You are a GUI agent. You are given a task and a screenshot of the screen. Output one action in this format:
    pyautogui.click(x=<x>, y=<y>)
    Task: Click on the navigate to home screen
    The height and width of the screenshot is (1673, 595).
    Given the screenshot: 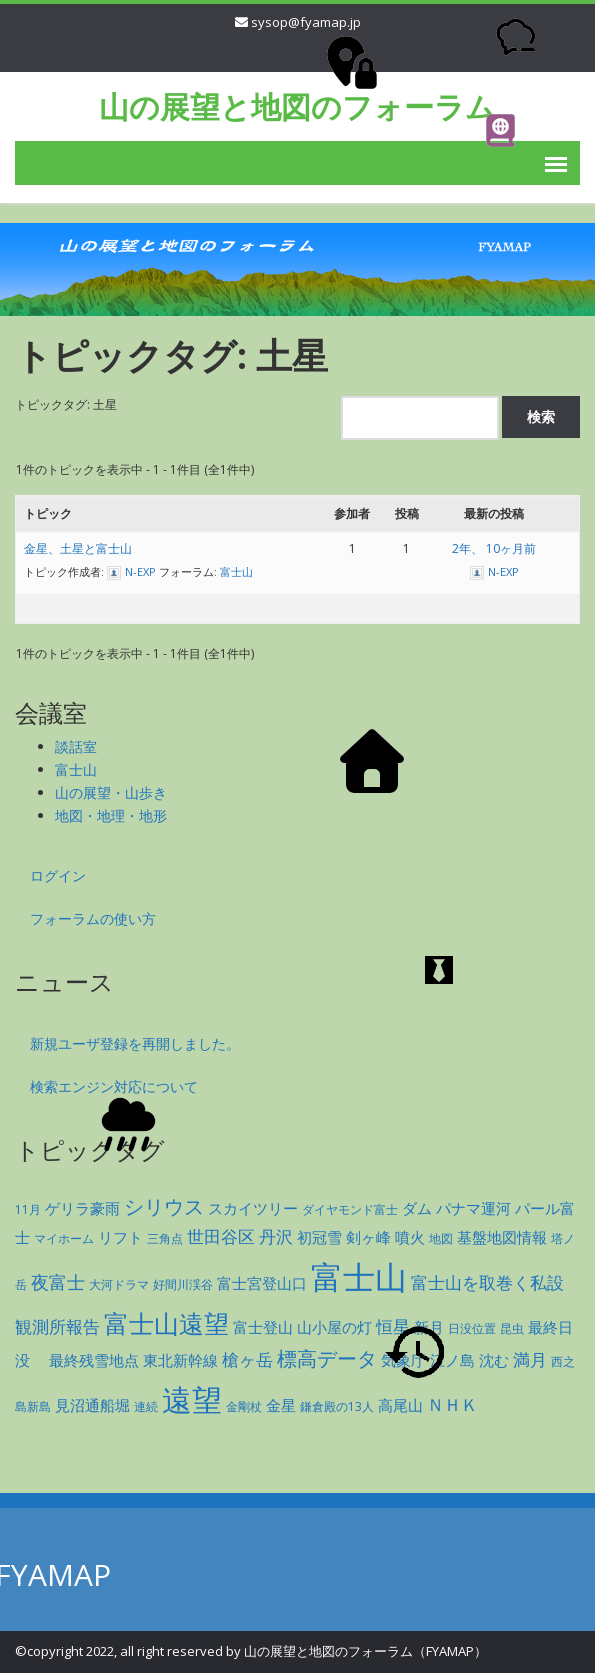 What is the action you would take?
    pyautogui.click(x=372, y=761)
    